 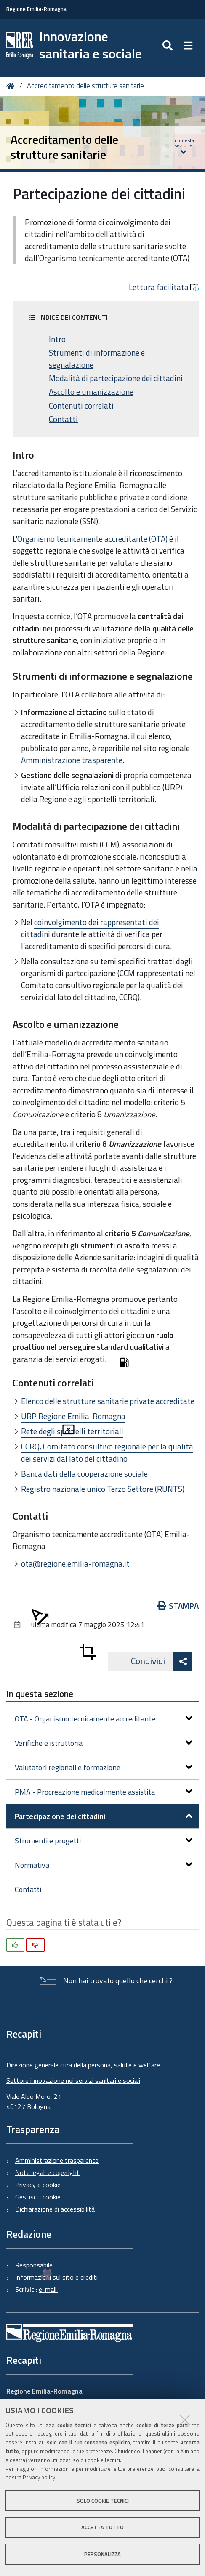 I want to click on cancel or close a presentation, so click(x=68, y=1429).